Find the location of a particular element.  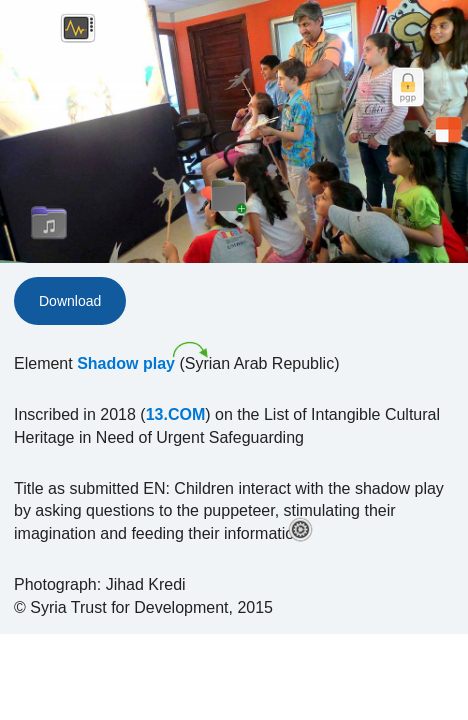

redo the last undone action is located at coordinates (190, 349).